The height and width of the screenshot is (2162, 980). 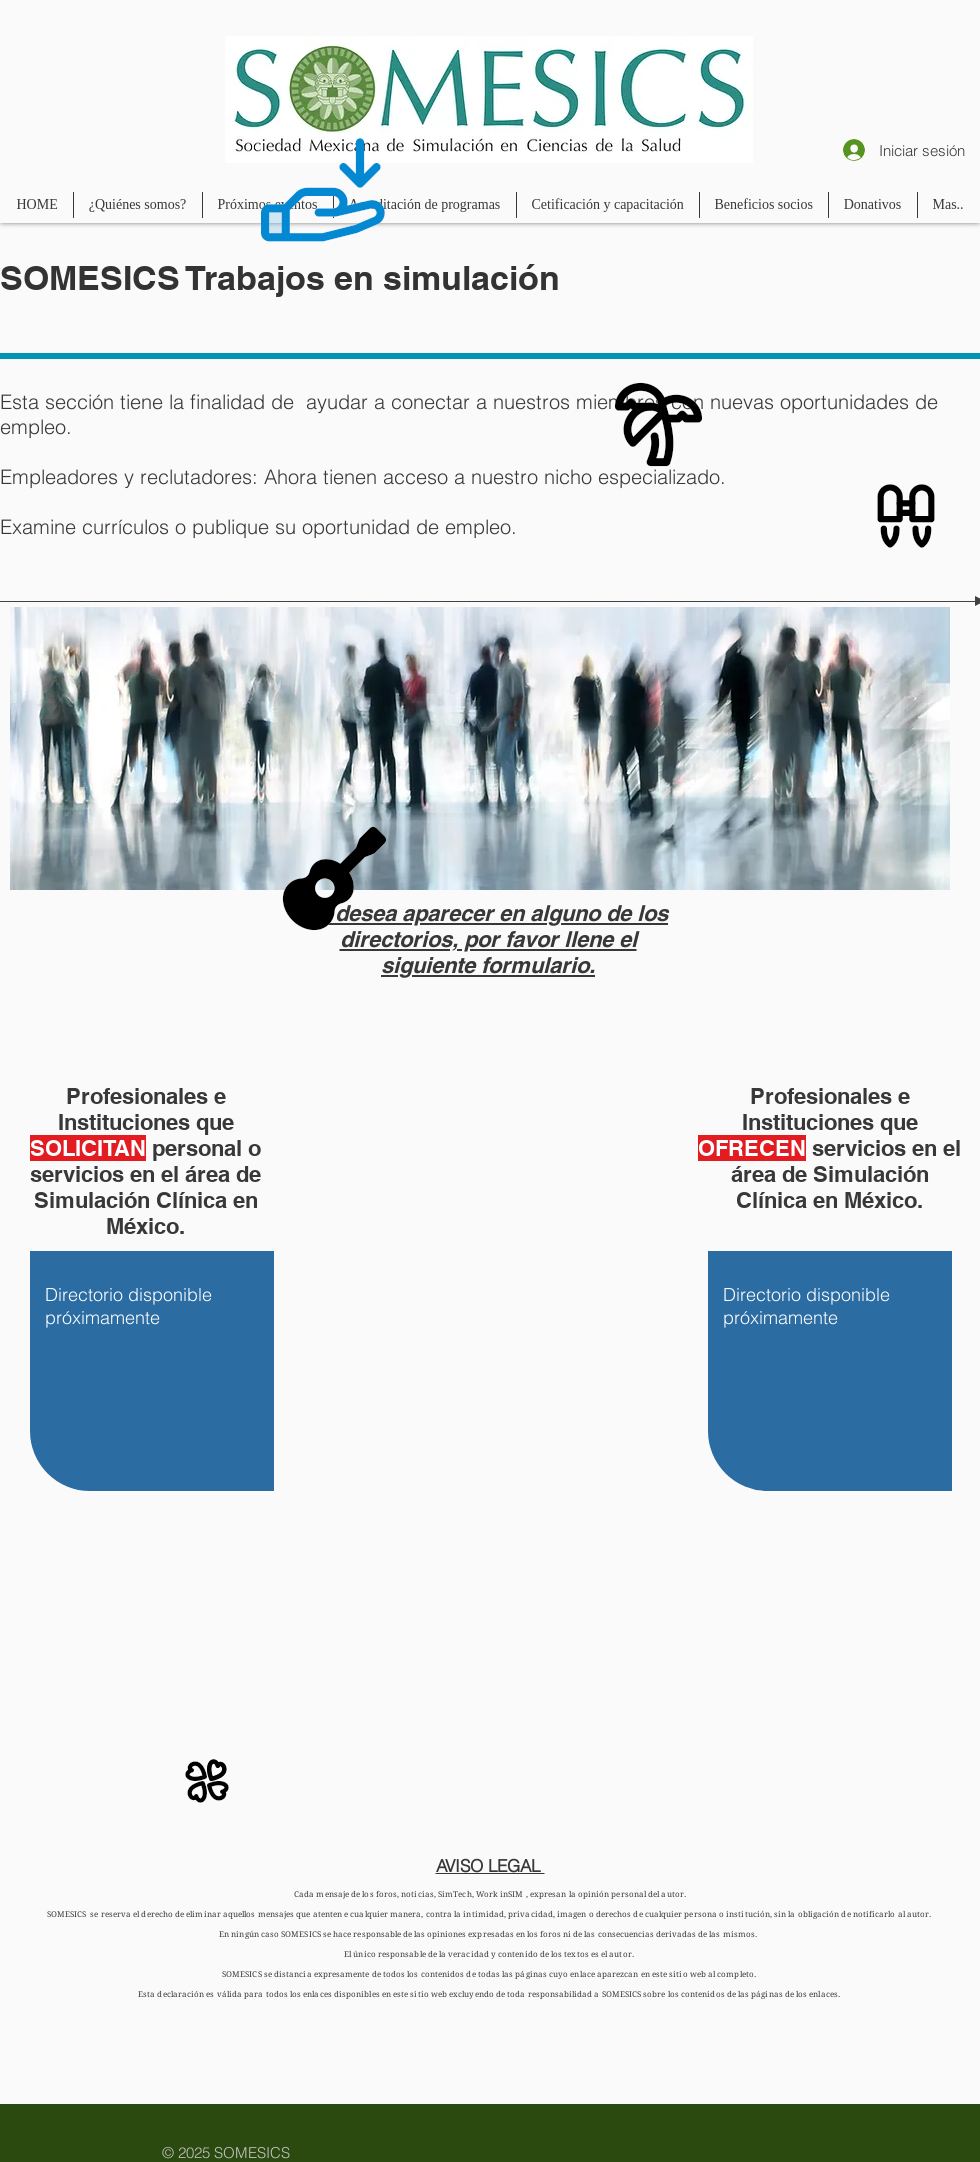 What do you see at coordinates (658, 422) in the screenshot?
I see `browse tropical or beach vacation destinations` at bounding box center [658, 422].